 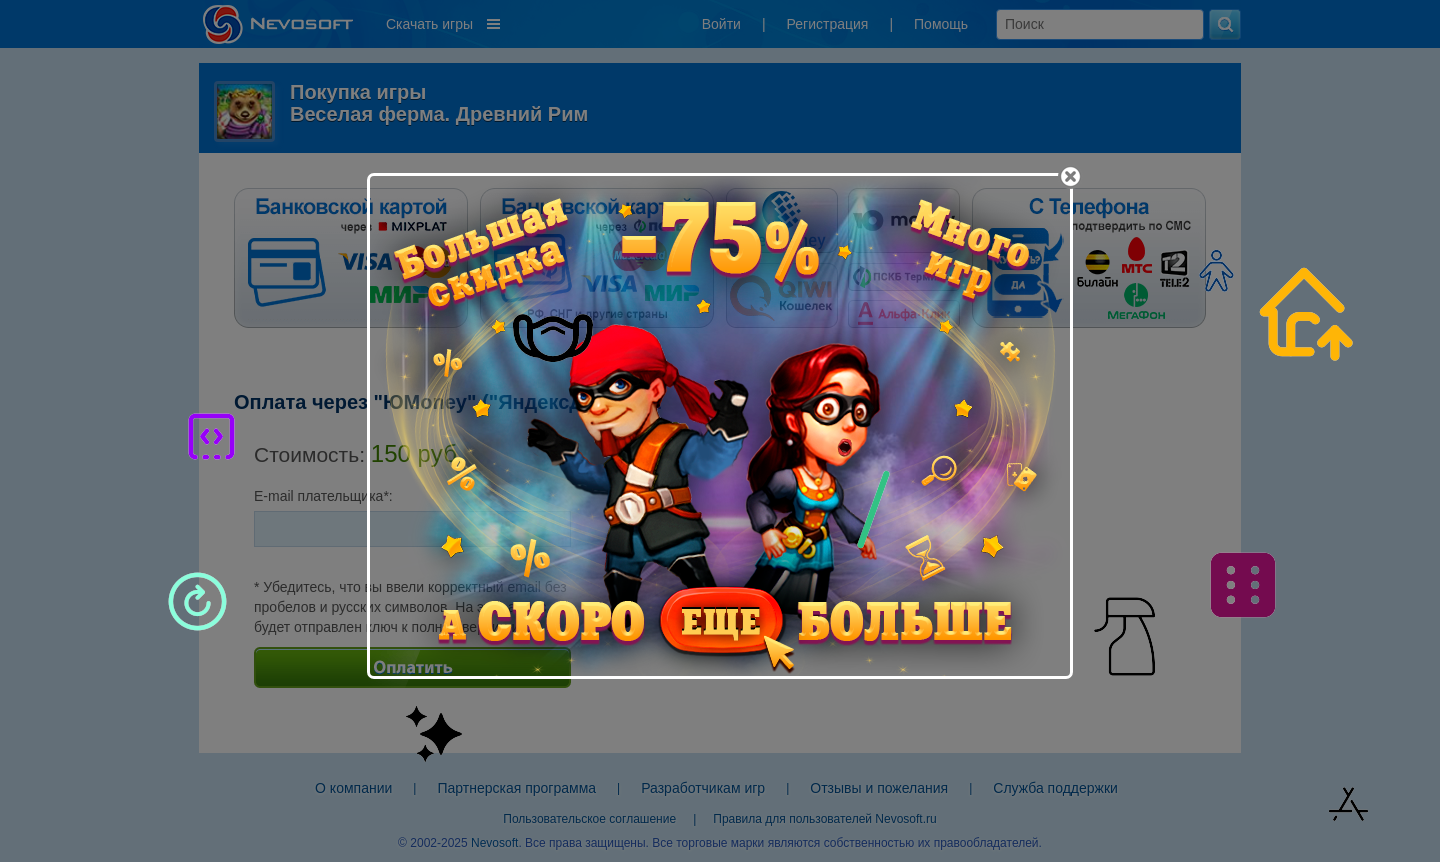 I want to click on embed code snippet in a container, so click(x=211, y=436).